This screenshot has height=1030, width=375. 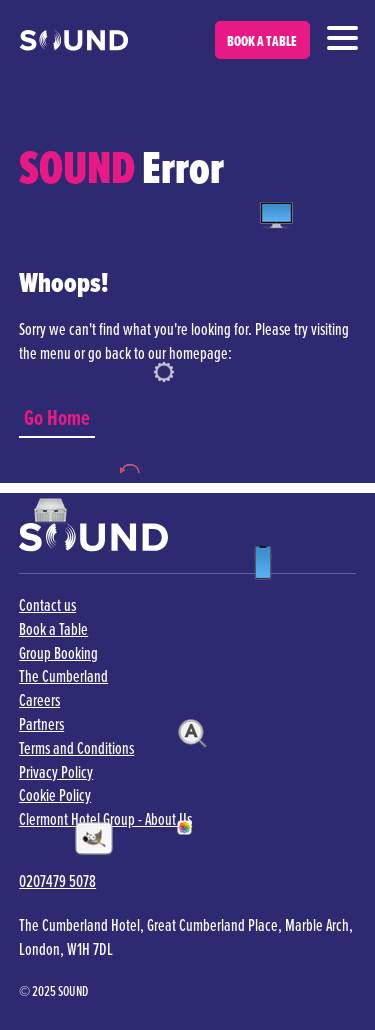 I want to click on undo the last action, so click(x=129, y=468).